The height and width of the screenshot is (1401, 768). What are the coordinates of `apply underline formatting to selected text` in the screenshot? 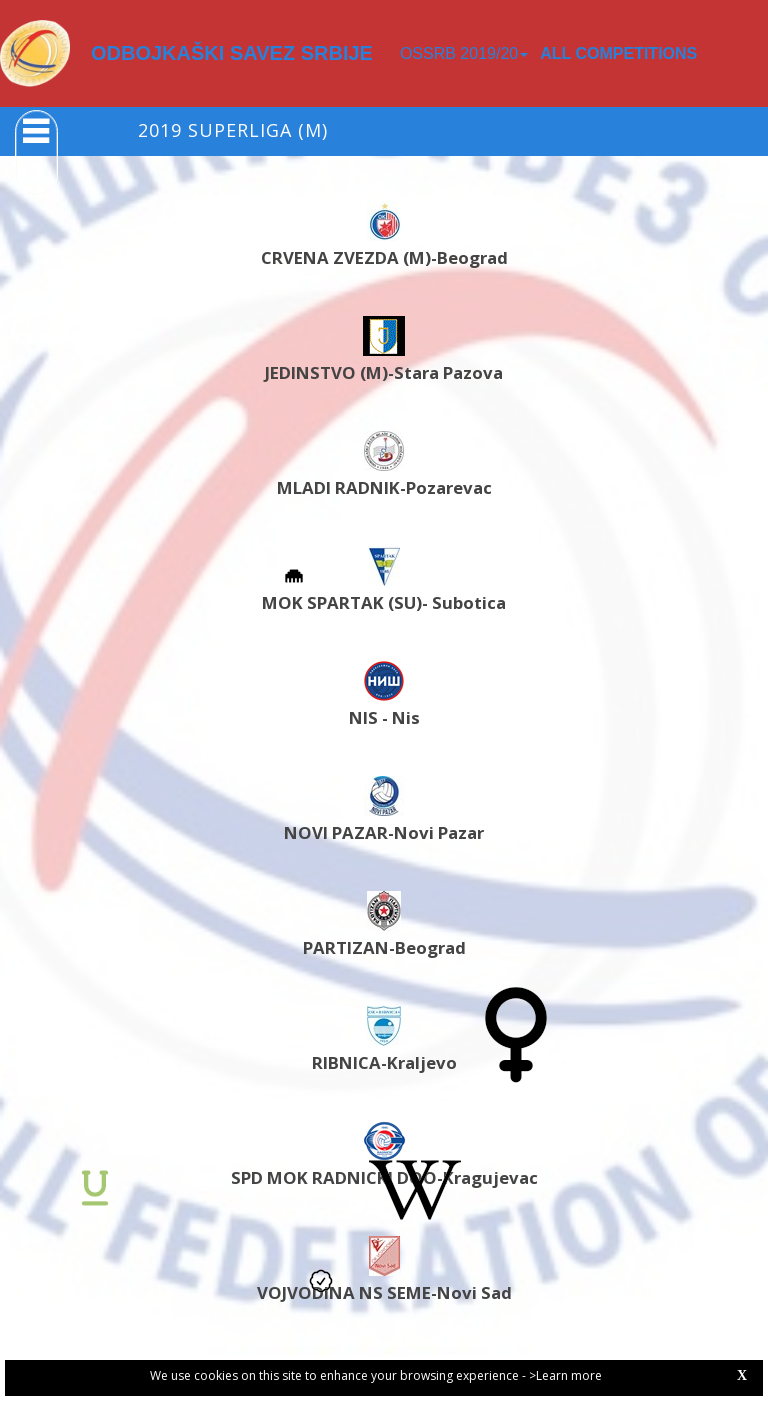 It's located at (95, 1188).